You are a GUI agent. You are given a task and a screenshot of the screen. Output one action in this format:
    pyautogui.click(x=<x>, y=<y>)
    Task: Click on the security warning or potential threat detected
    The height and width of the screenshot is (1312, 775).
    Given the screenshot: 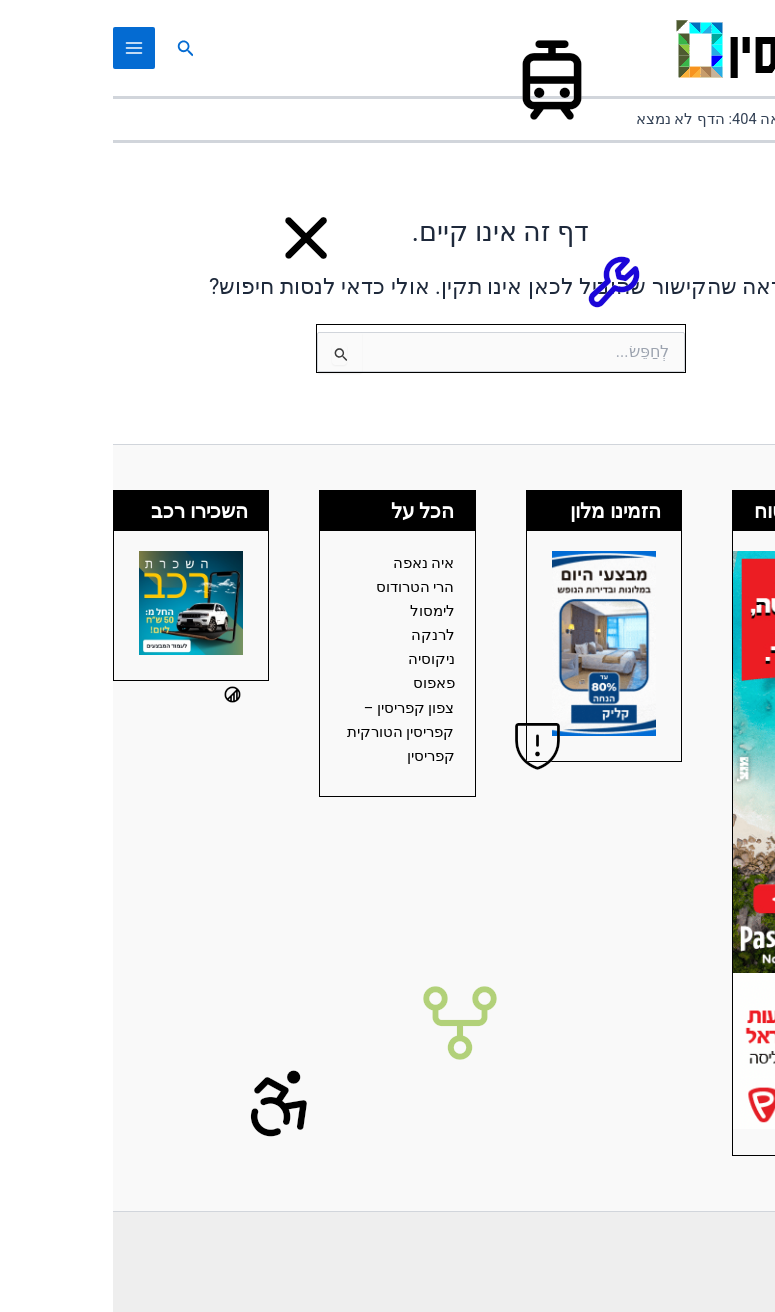 What is the action you would take?
    pyautogui.click(x=537, y=743)
    